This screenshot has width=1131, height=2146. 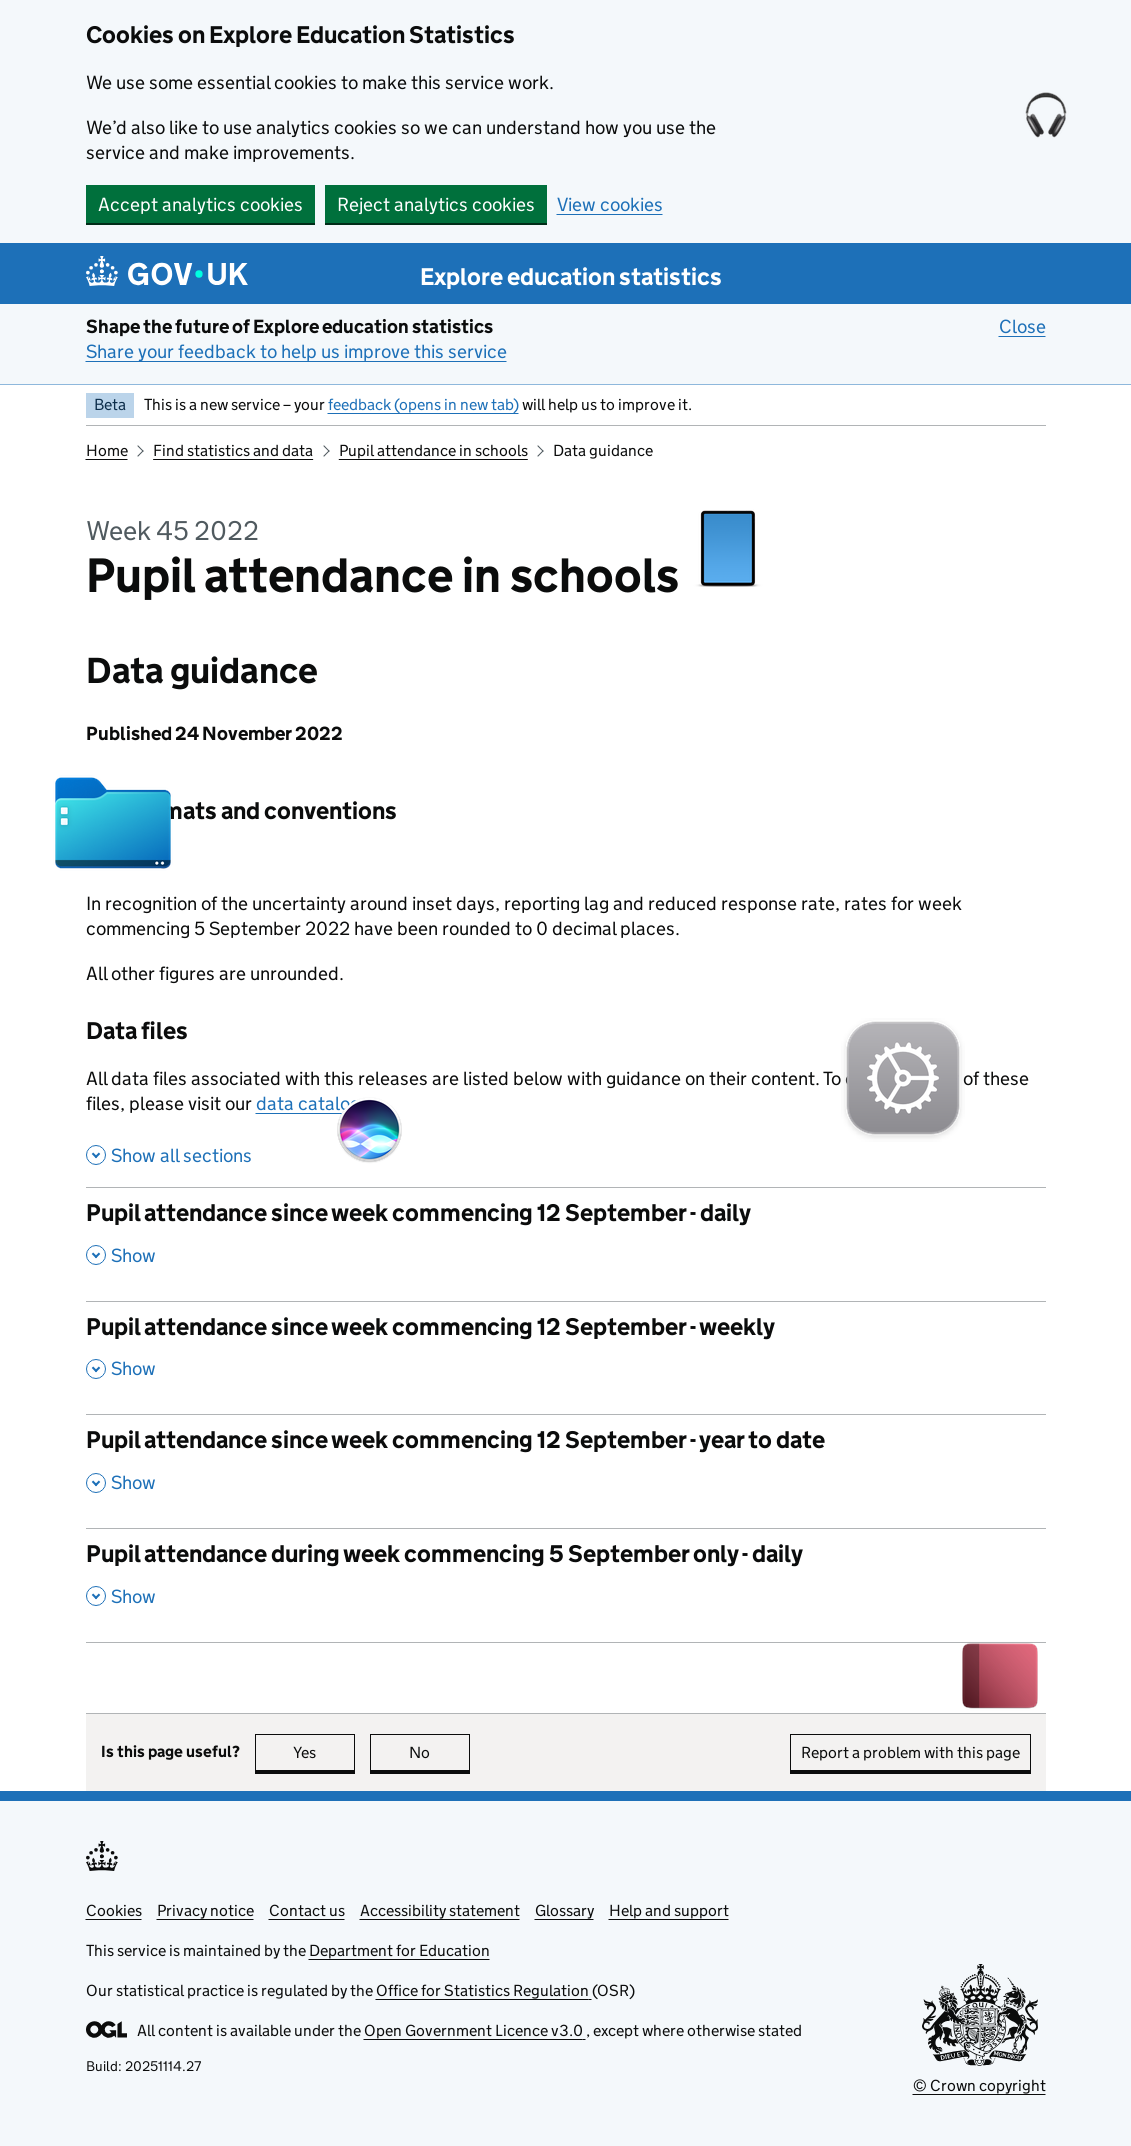 I want to click on open Siri settings and preferences, so click(x=369, y=1129).